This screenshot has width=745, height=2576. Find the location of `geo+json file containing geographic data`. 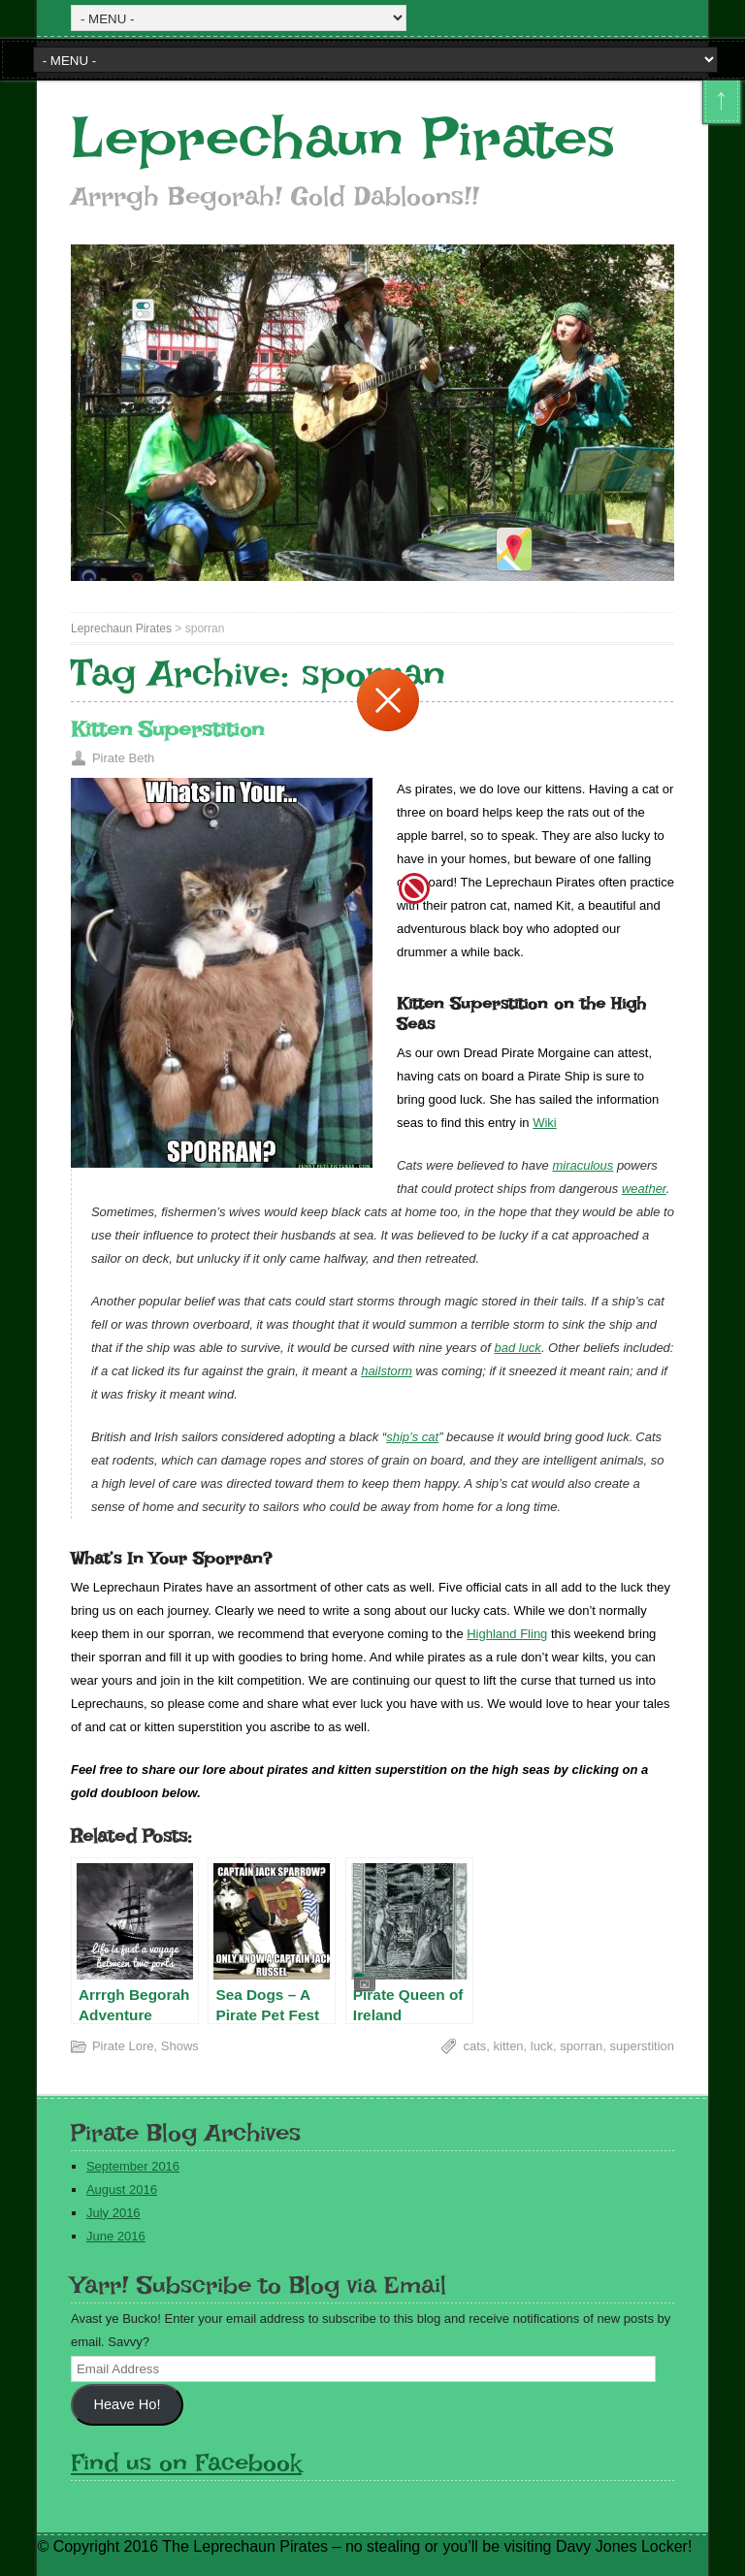

geo+json file containing geographic data is located at coordinates (514, 549).